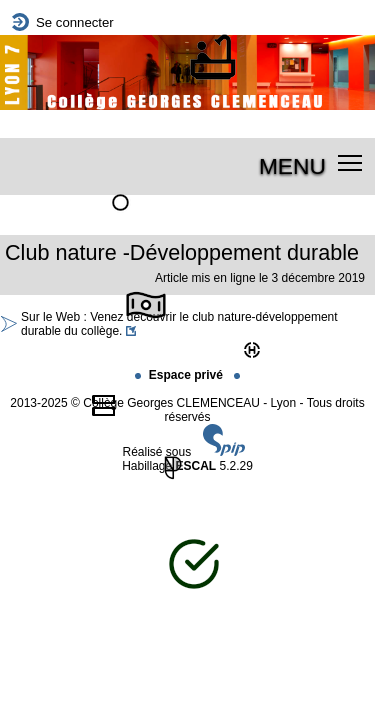 This screenshot has width=375, height=720. Describe the element at coordinates (146, 305) in the screenshot. I see `view payment or transaction details` at that location.